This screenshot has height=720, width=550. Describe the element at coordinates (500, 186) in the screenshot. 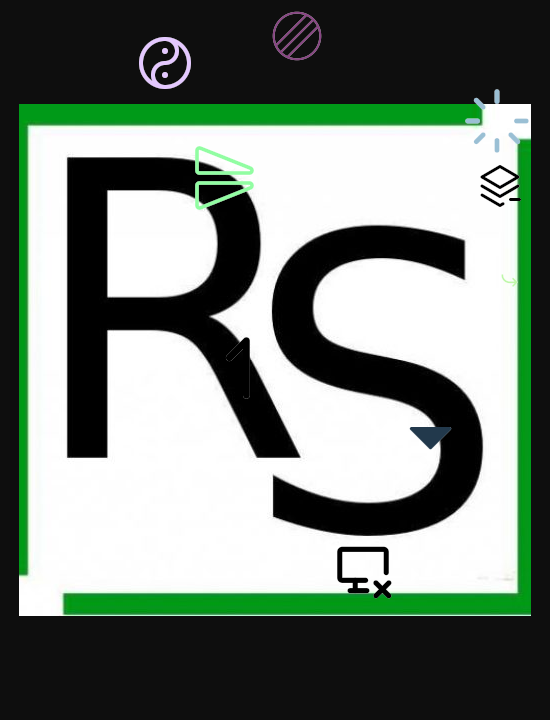

I see `remove a layer from the stack` at that location.